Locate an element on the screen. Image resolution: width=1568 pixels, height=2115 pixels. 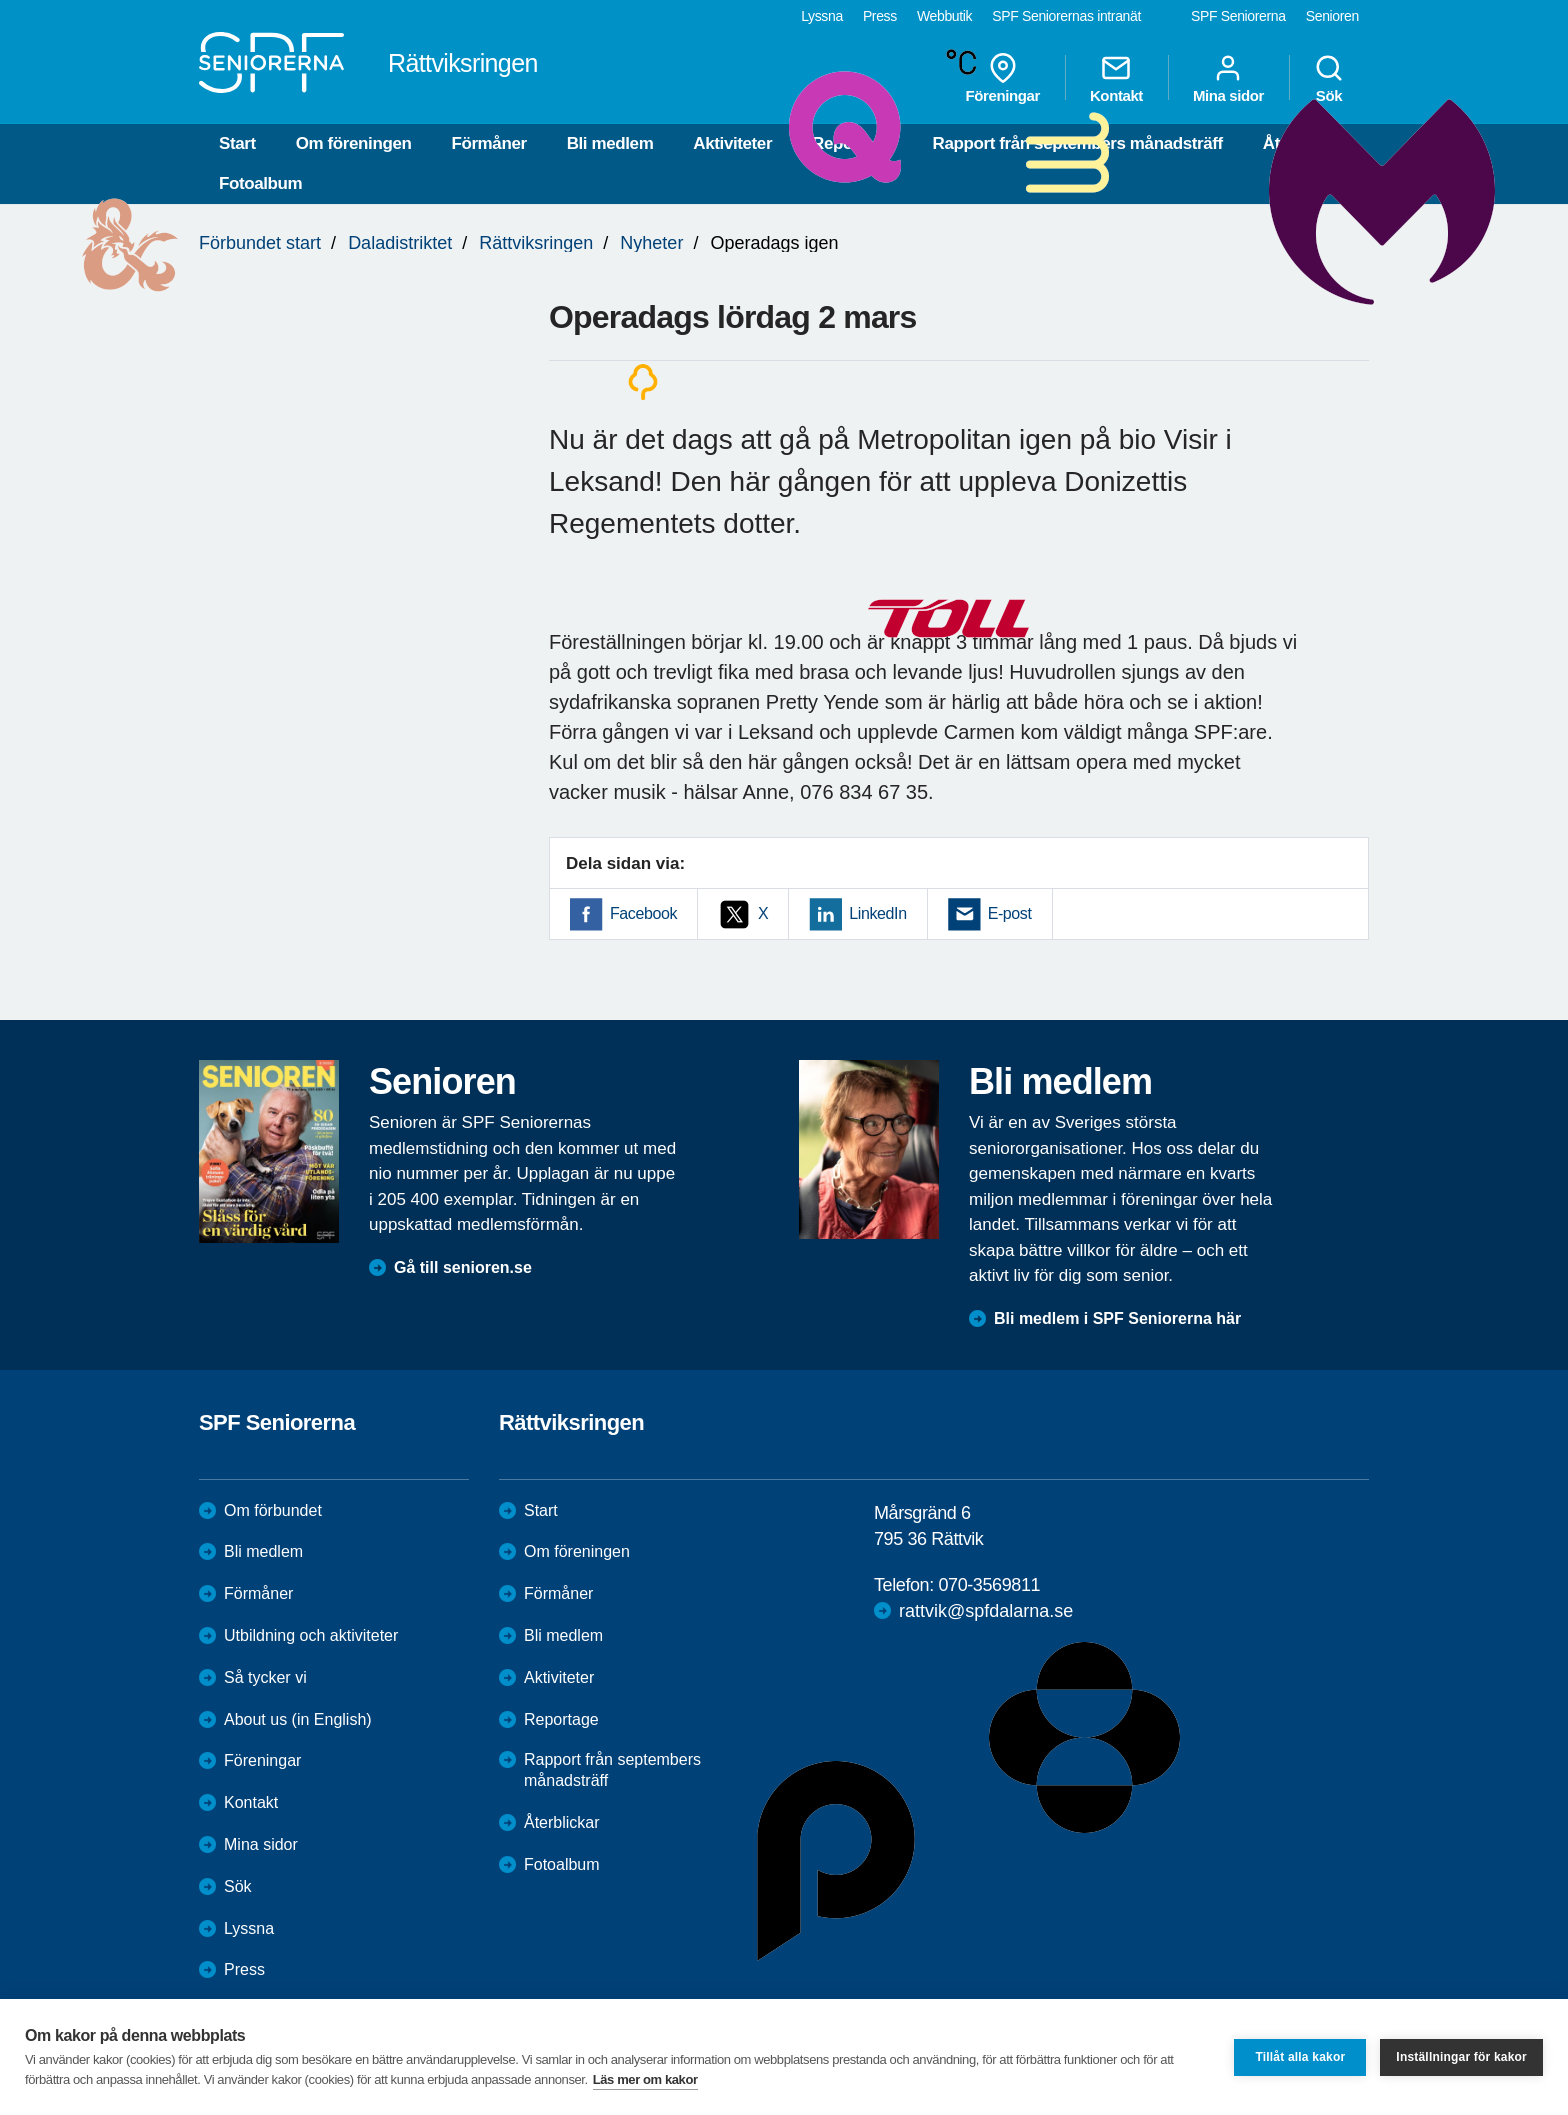
open qase test management platform is located at coordinates (845, 127).